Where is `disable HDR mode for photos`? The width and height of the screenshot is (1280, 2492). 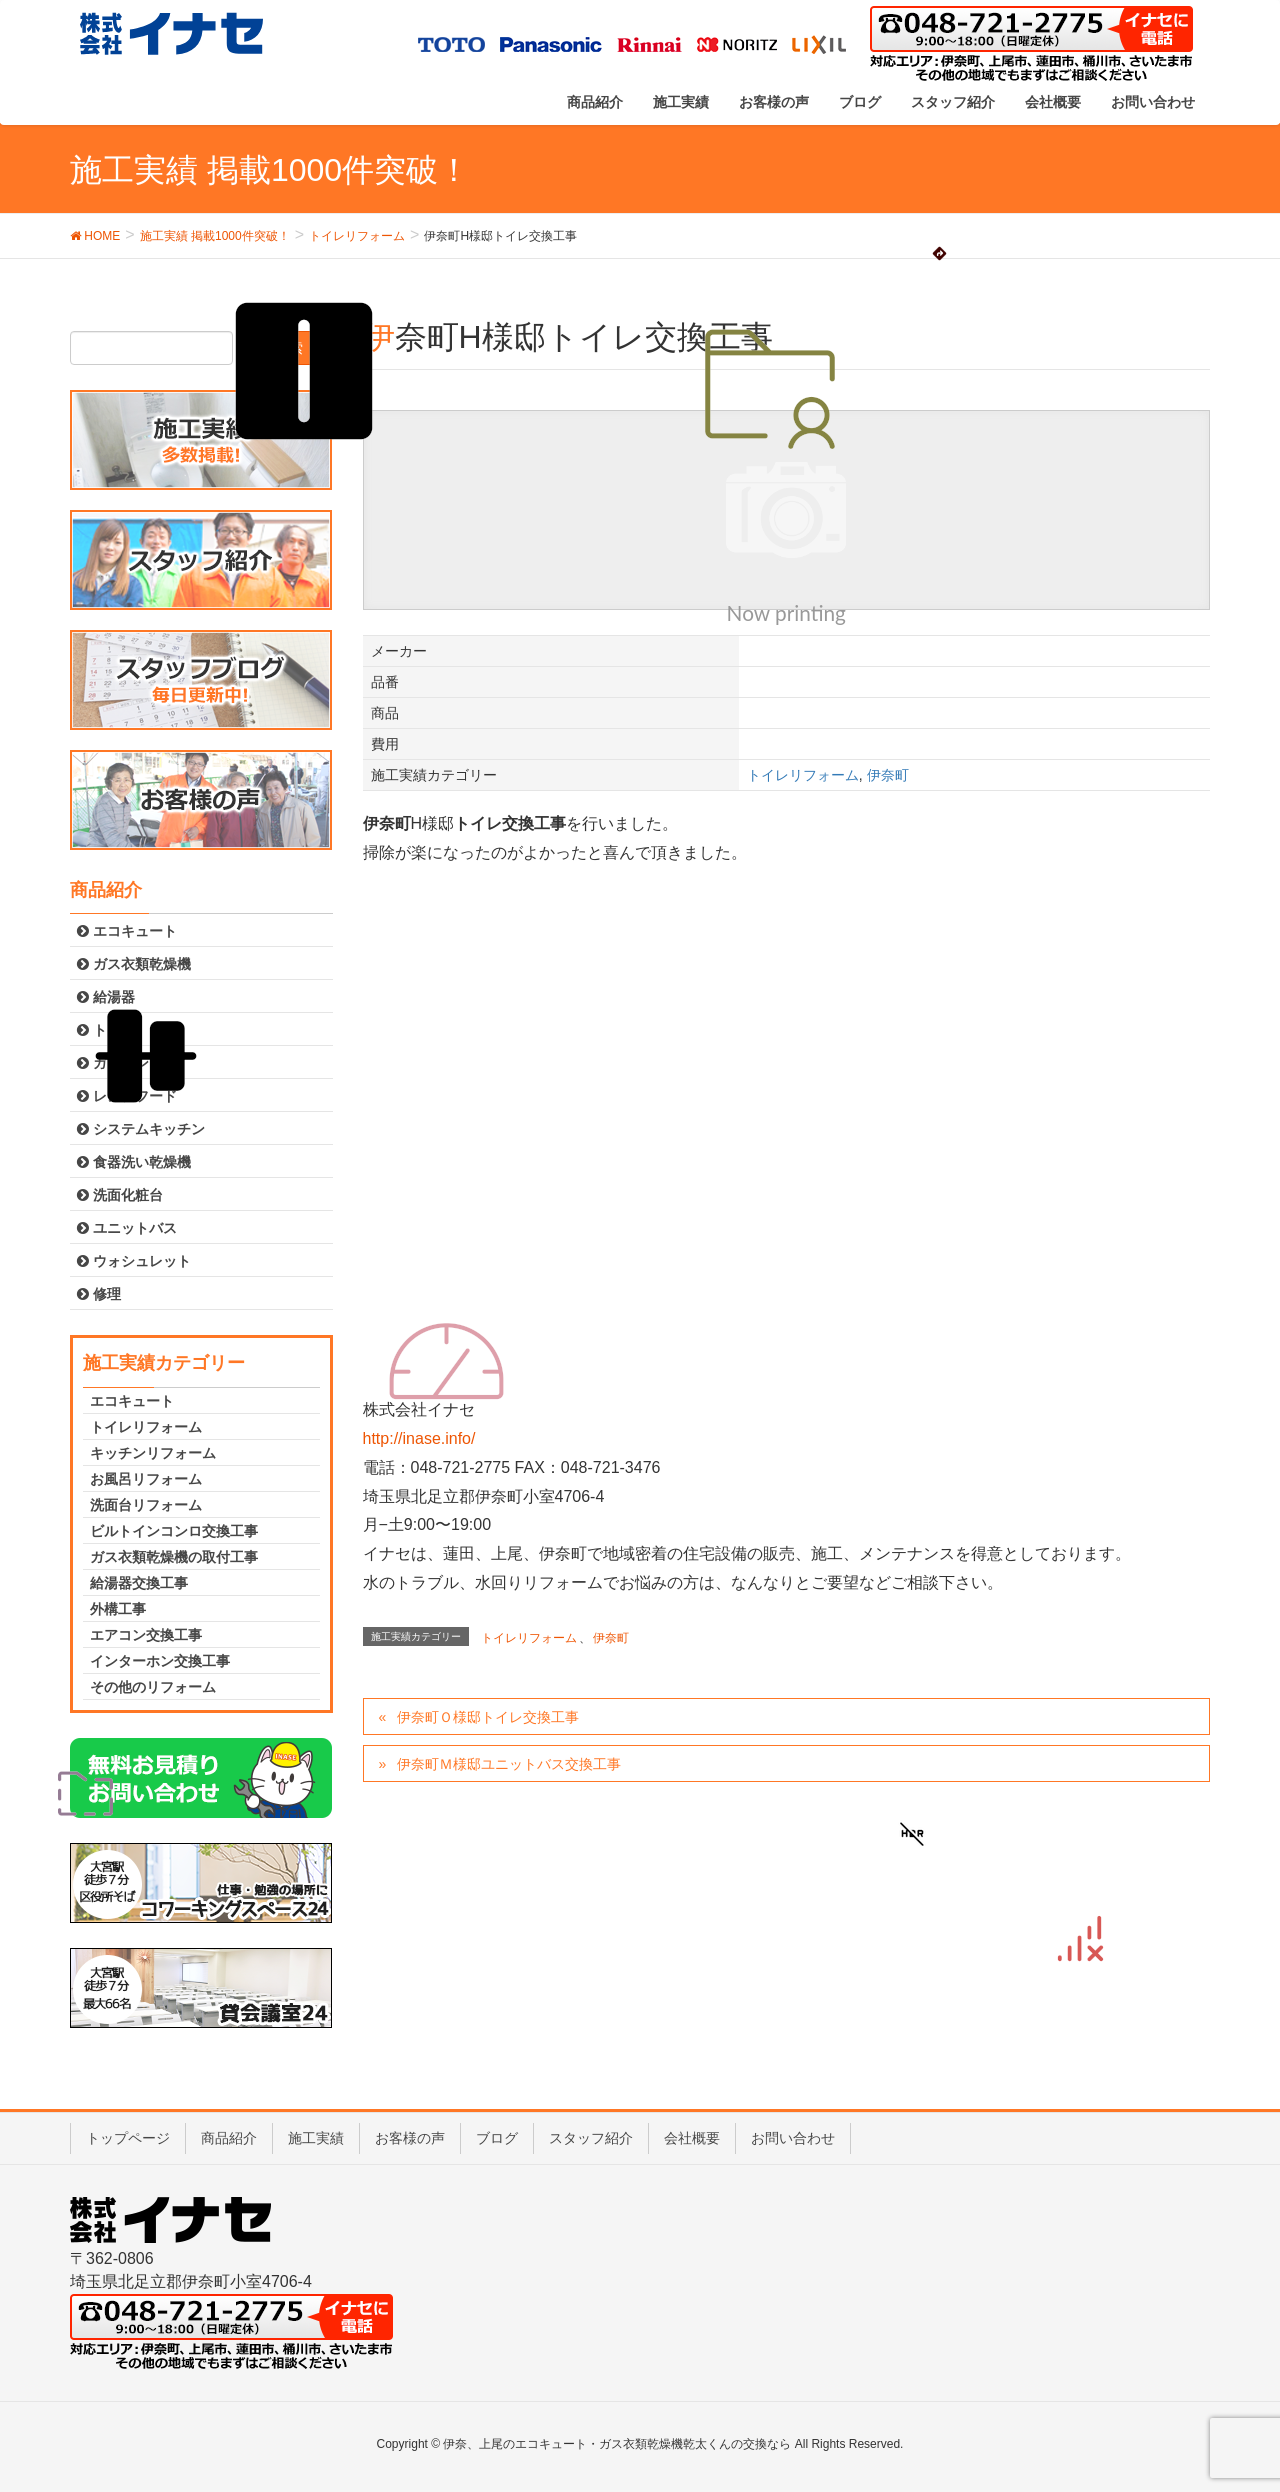
disable HDR mode for photos is located at coordinates (912, 1833).